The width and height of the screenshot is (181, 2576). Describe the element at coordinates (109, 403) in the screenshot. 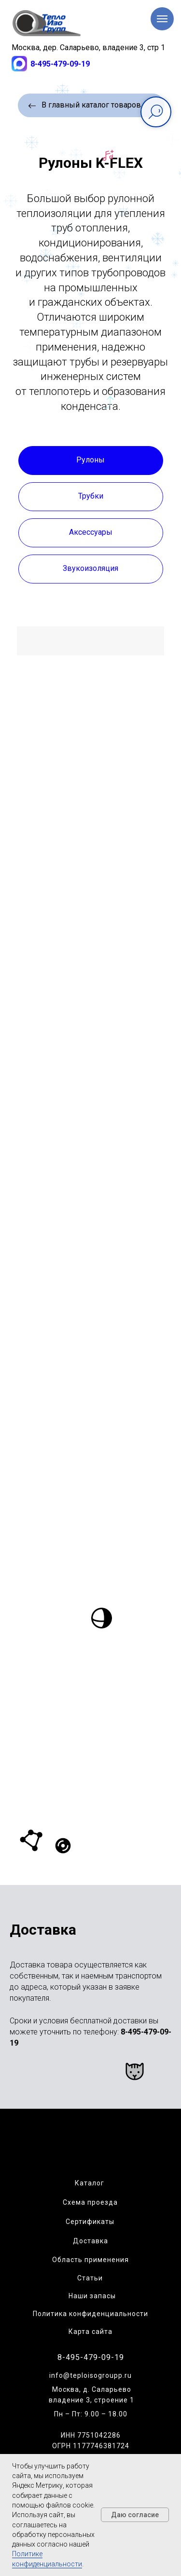

I see `go back and up in navigation` at that location.